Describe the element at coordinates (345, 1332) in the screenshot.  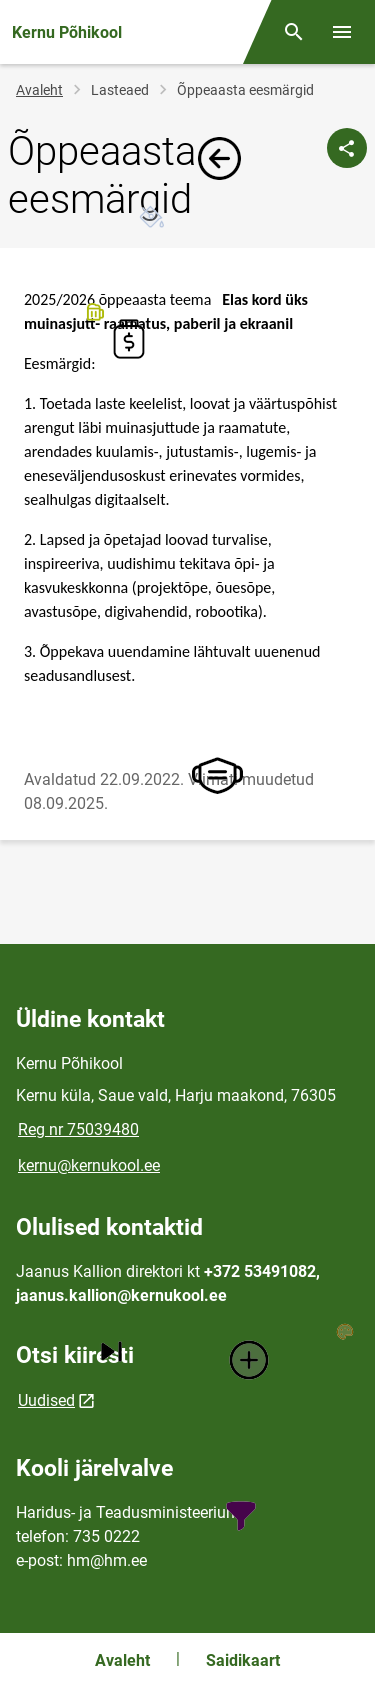
I see `customize theme or color settings` at that location.